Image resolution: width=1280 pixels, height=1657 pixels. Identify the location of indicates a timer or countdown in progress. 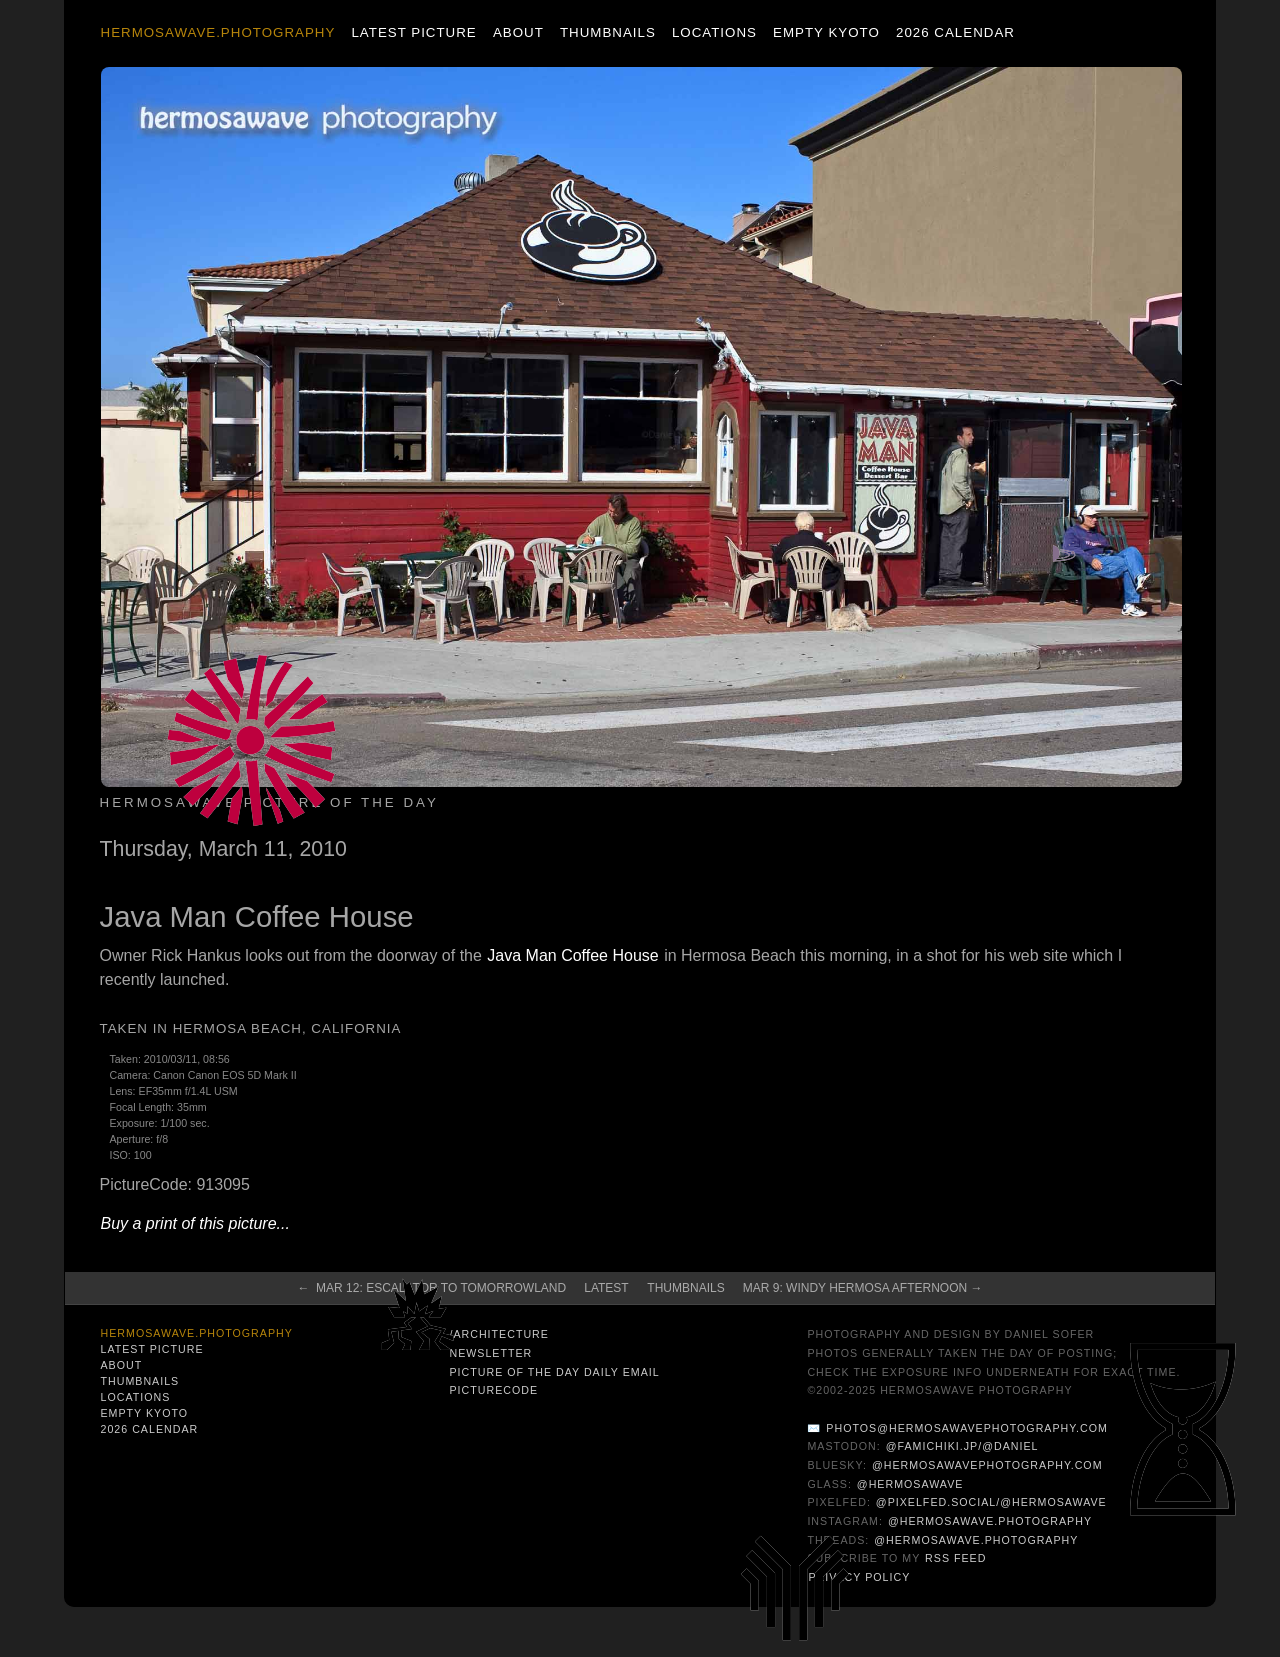
(1182, 1429).